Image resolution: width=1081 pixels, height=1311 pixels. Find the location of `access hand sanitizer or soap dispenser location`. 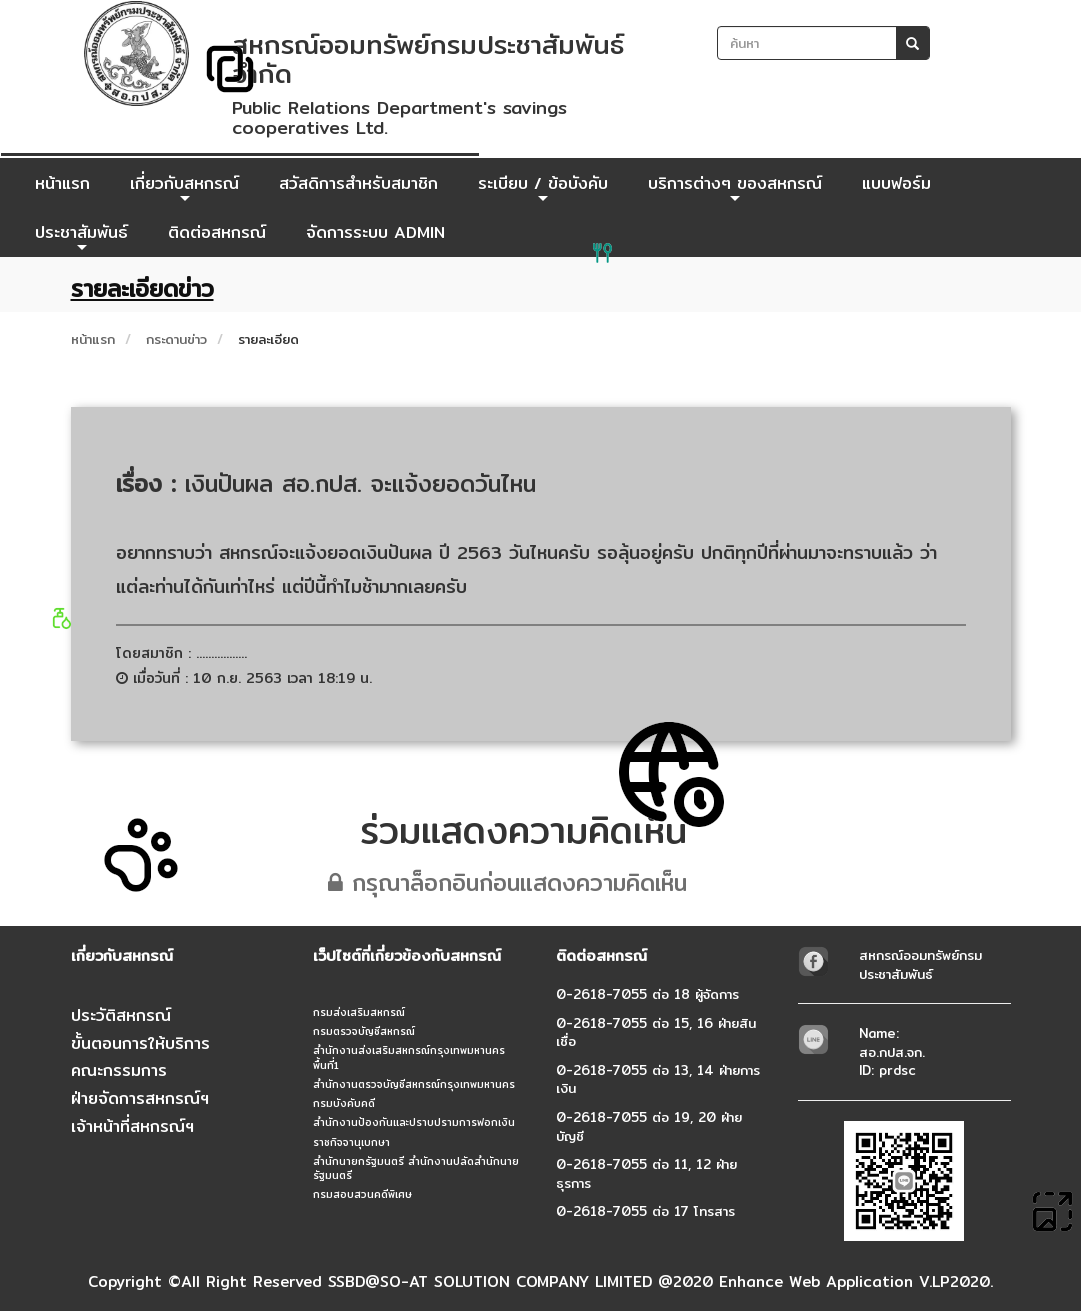

access hand sanitizer or soap dispenser location is located at coordinates (61, 618).